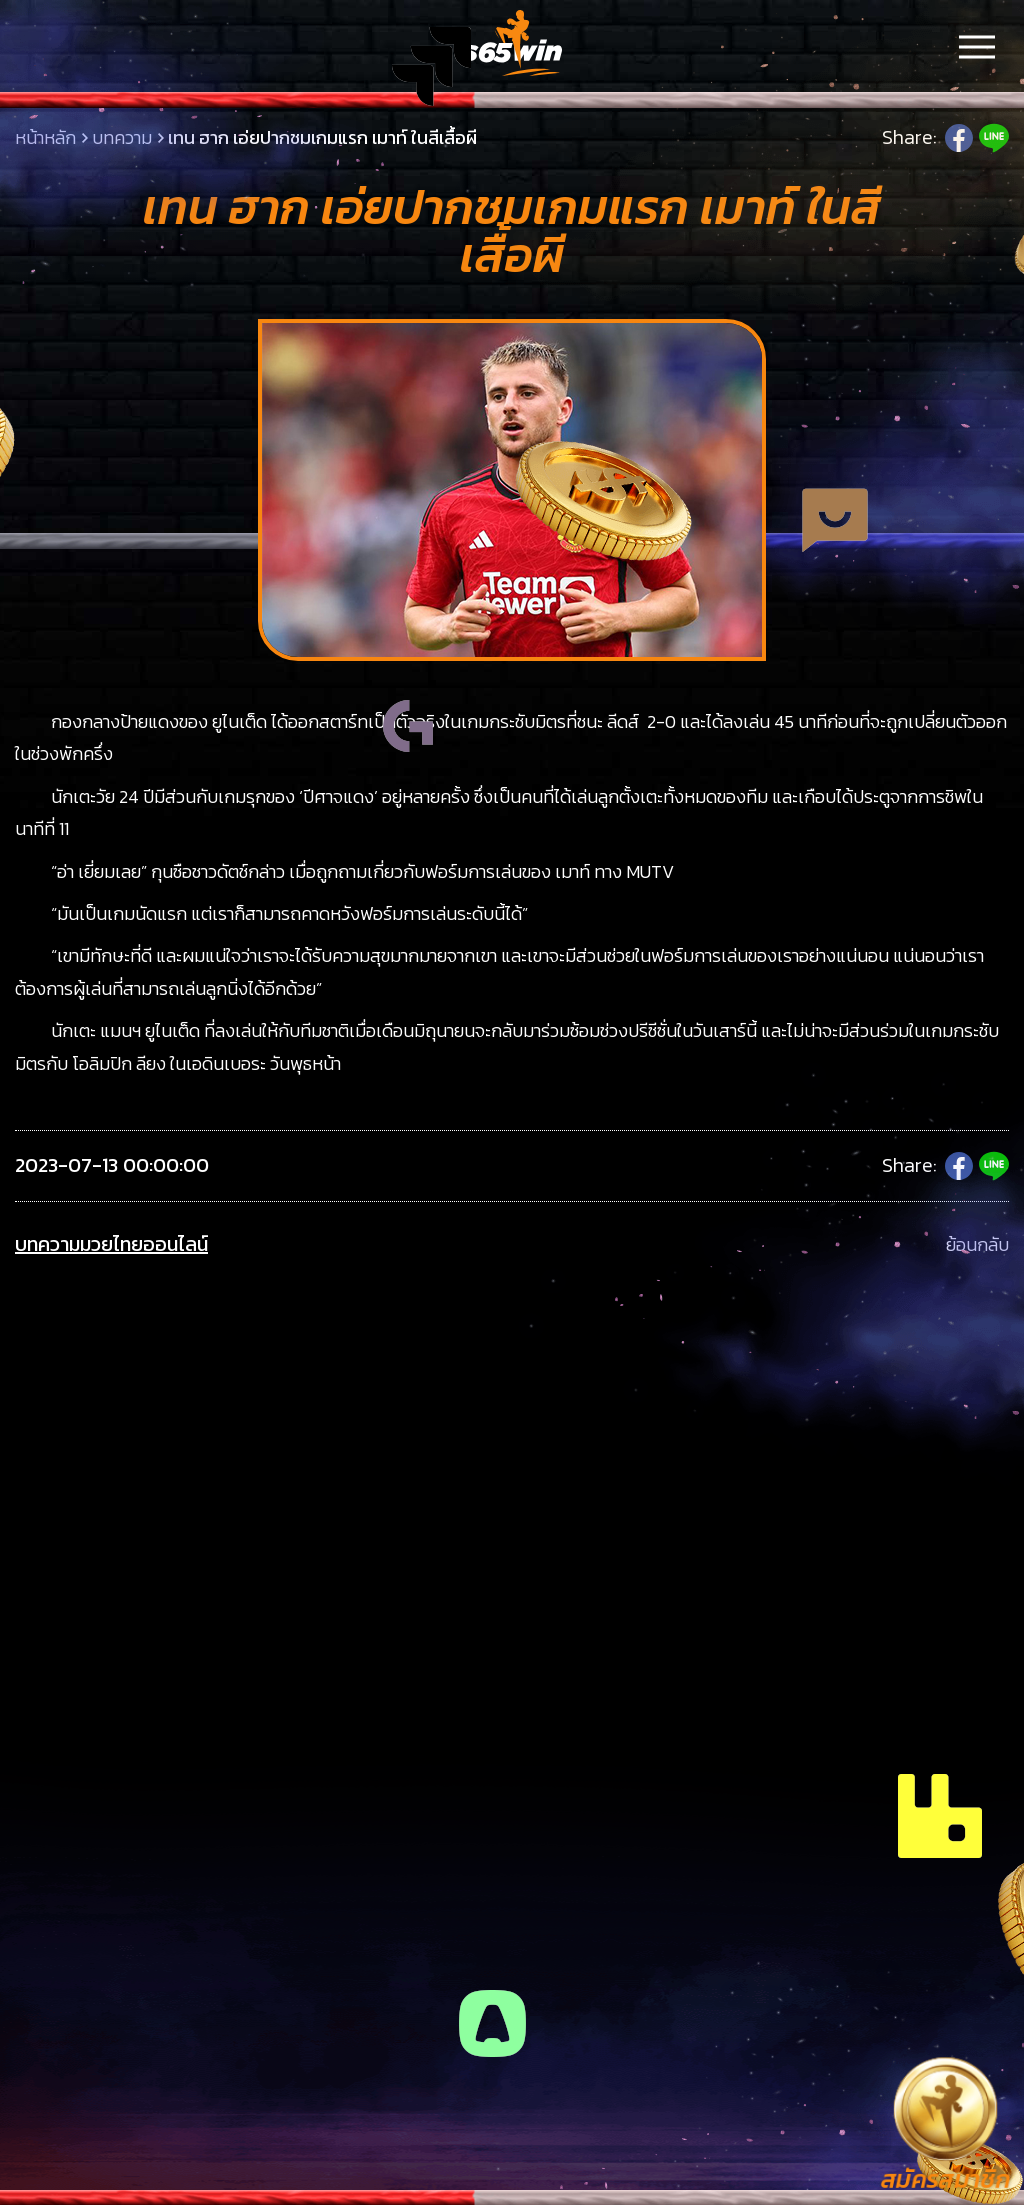  I want to click on logitech g gaming brand logo, so click(408, 726).